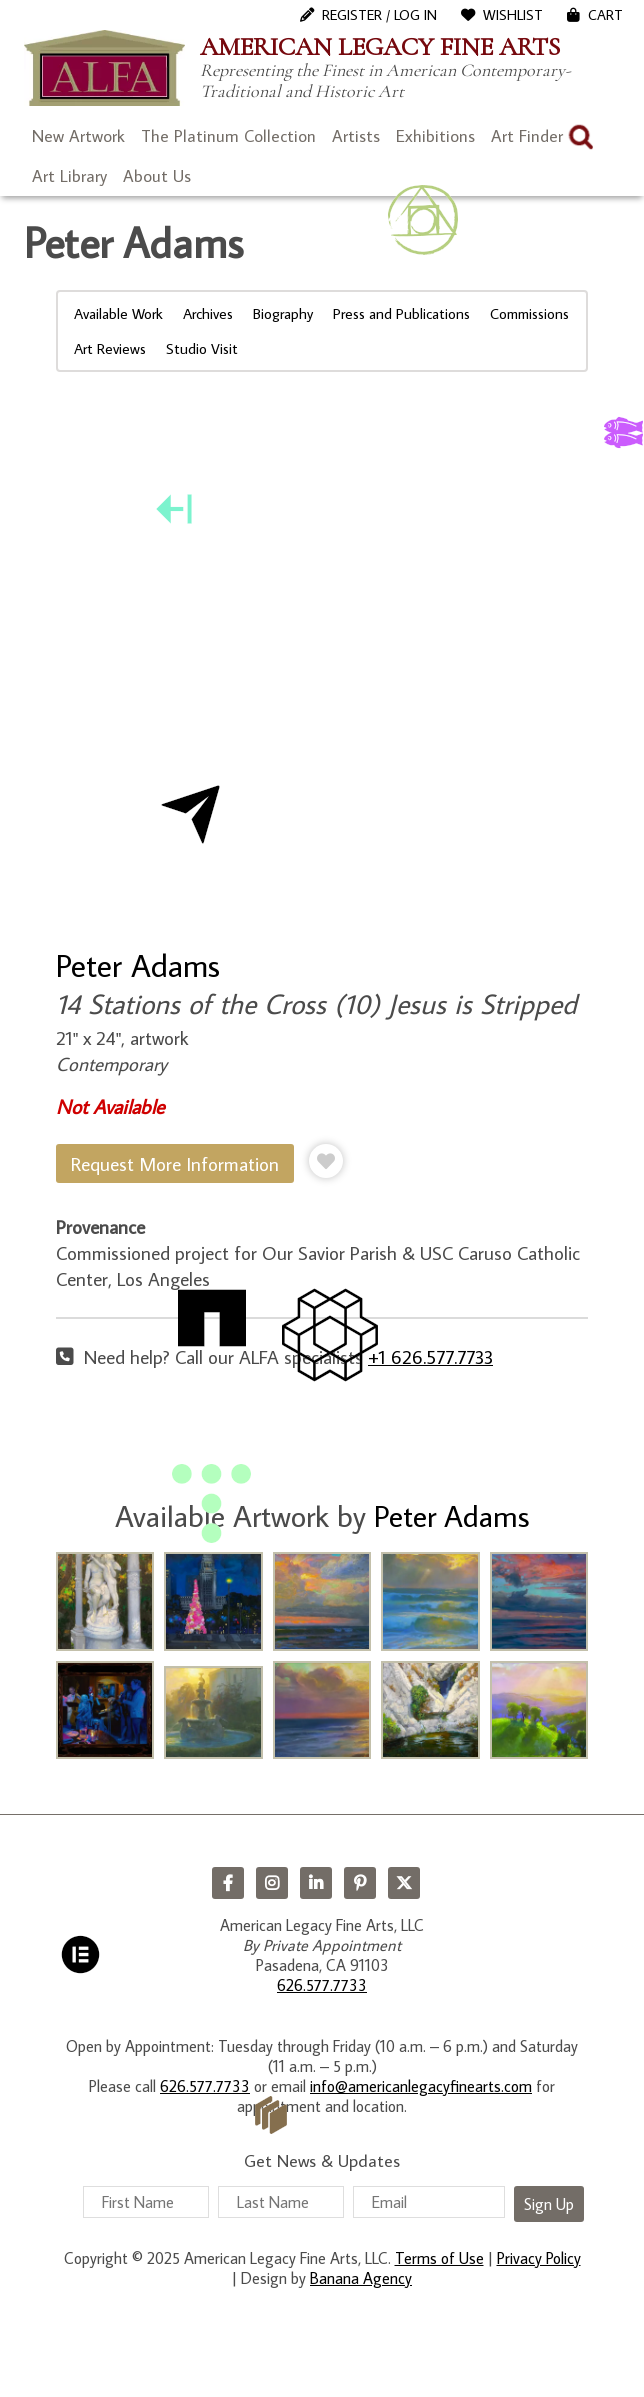  I want to click on send plane logo, so click(191, 813).